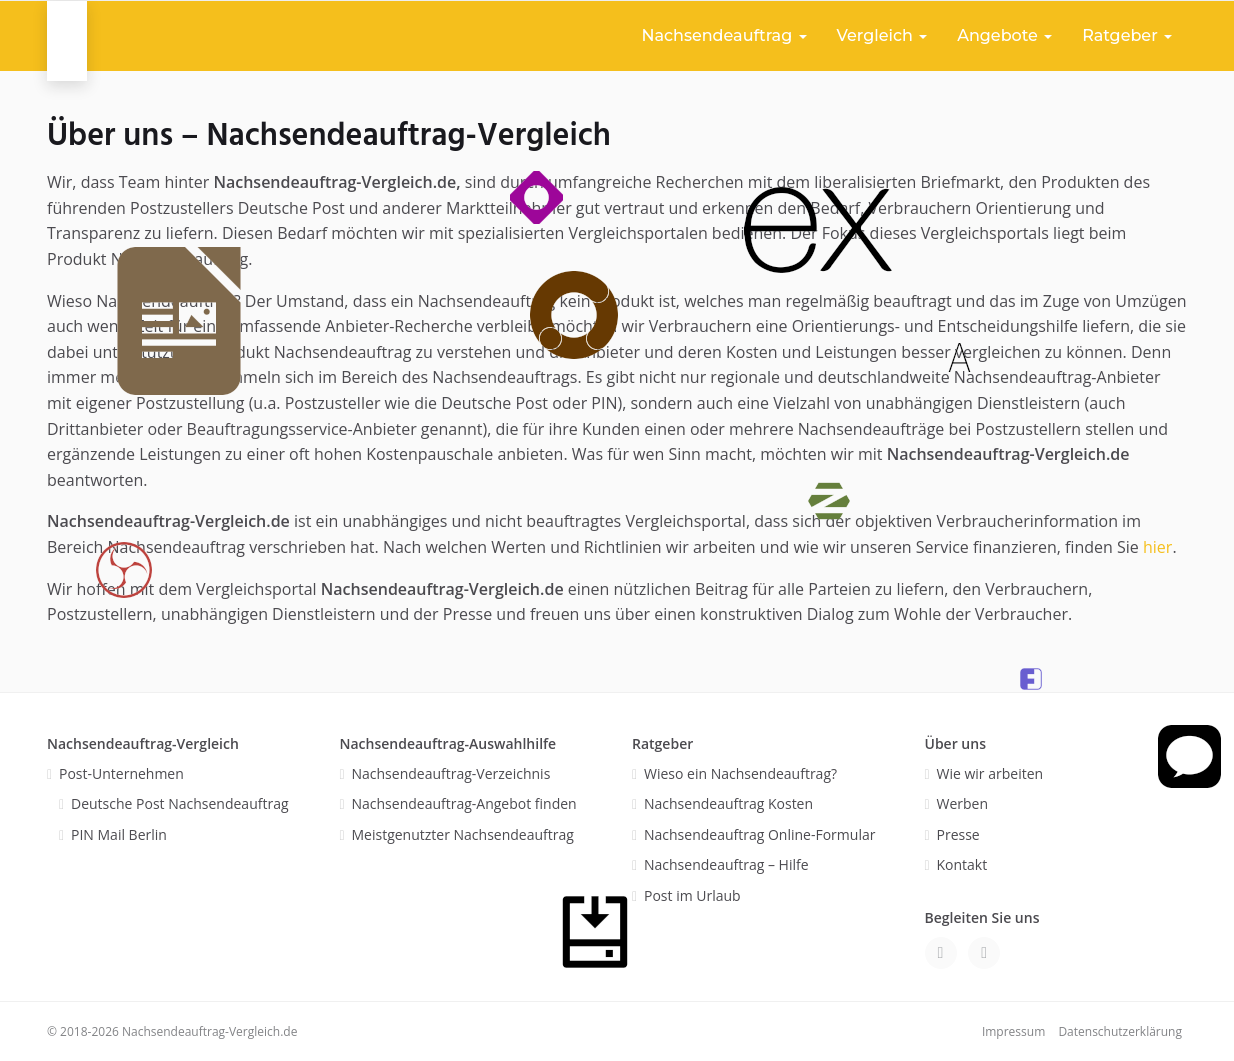 The image size is (1234, 1061). What do you see at coordinates (818, 230) in the screenshot?
I see `express.js framework logo` at bounding box center [818, 230].